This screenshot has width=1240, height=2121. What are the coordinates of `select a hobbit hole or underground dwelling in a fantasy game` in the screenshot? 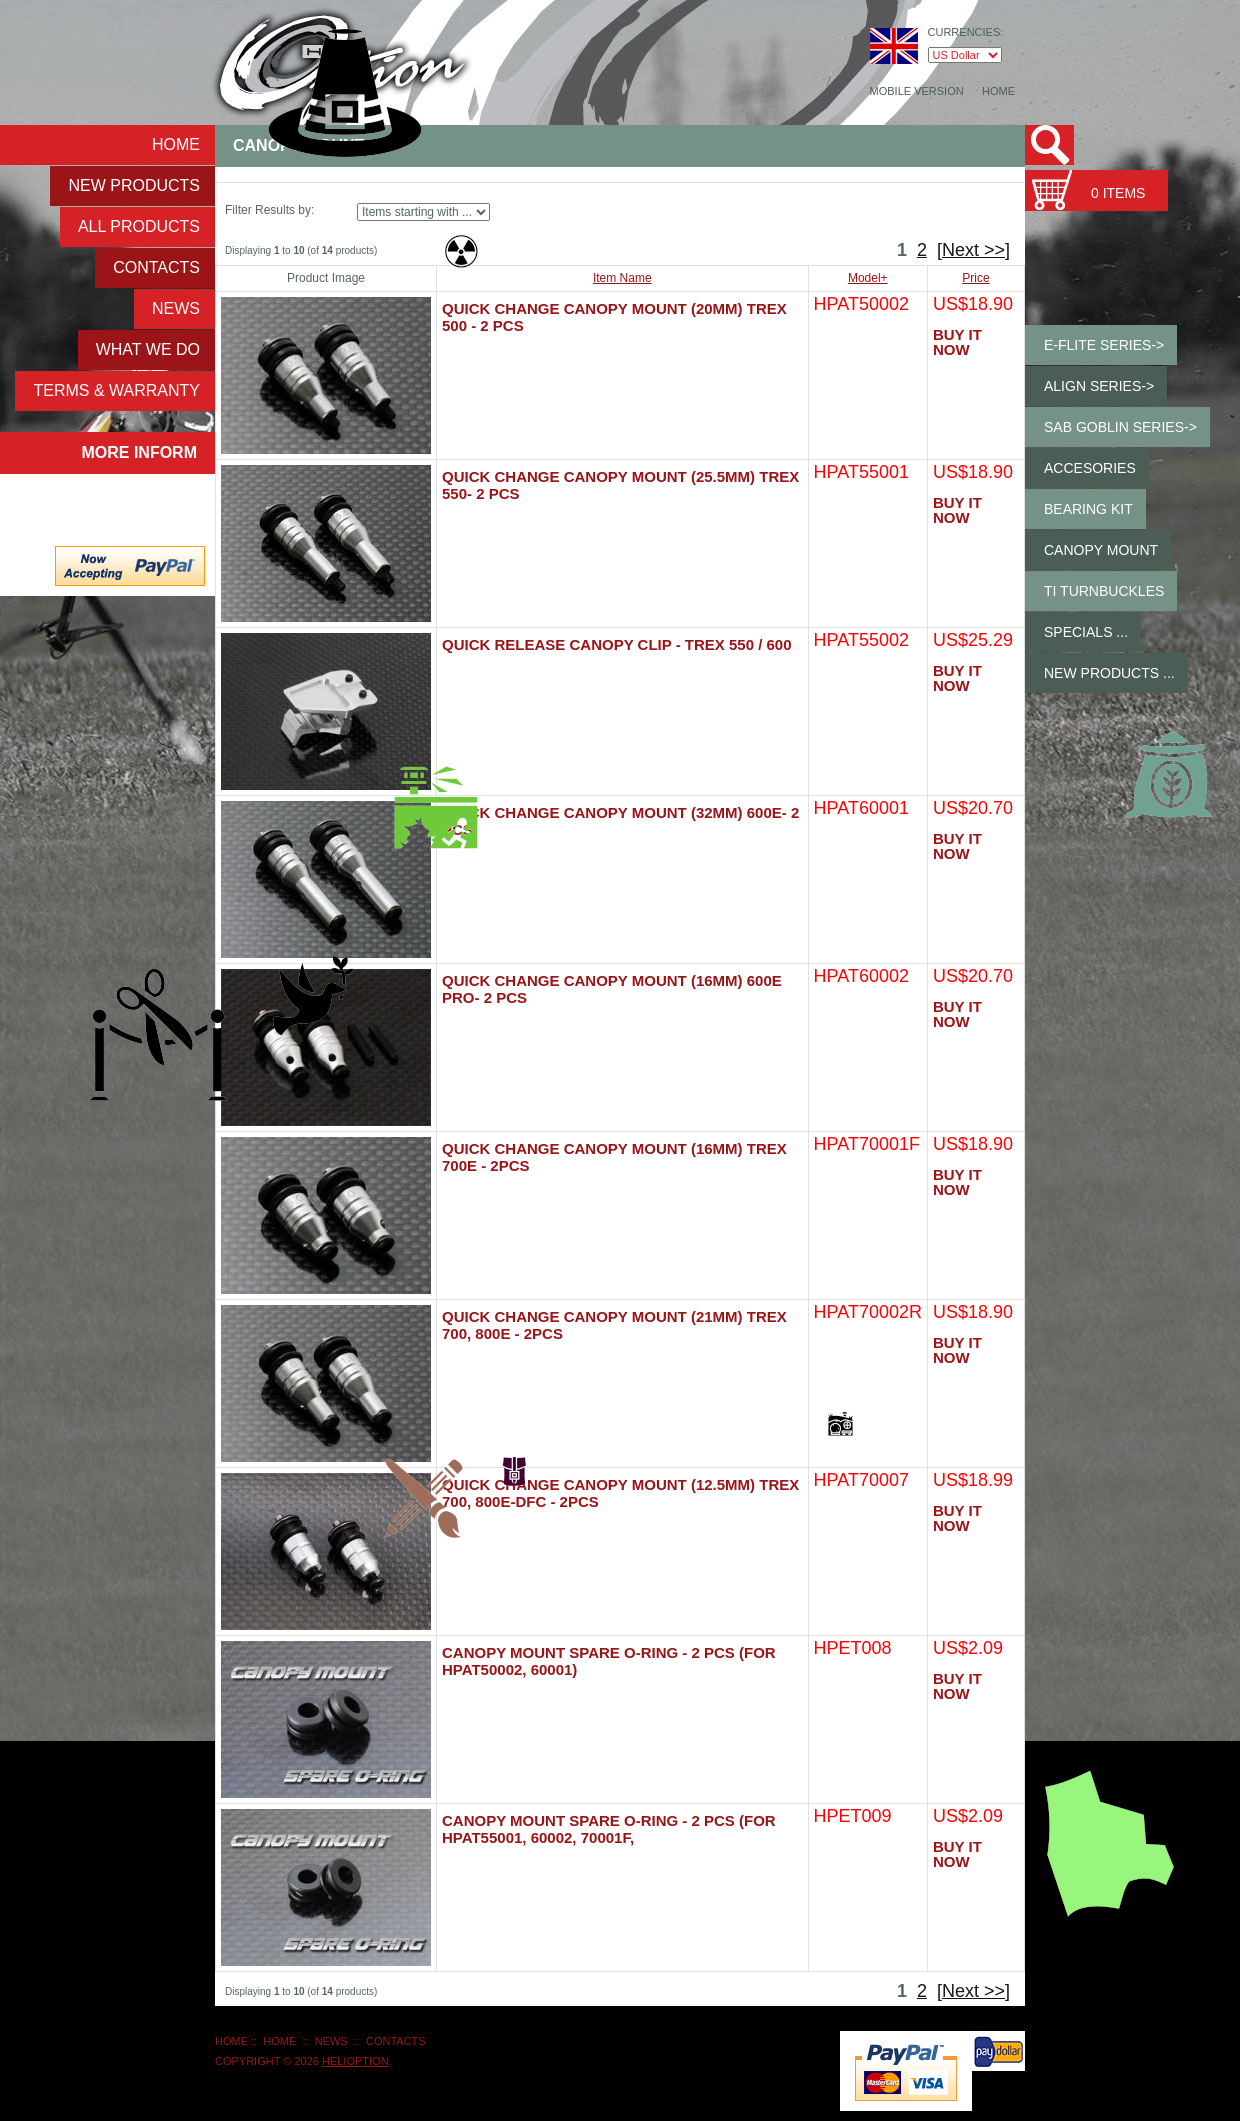 It's located at (840, 1423).